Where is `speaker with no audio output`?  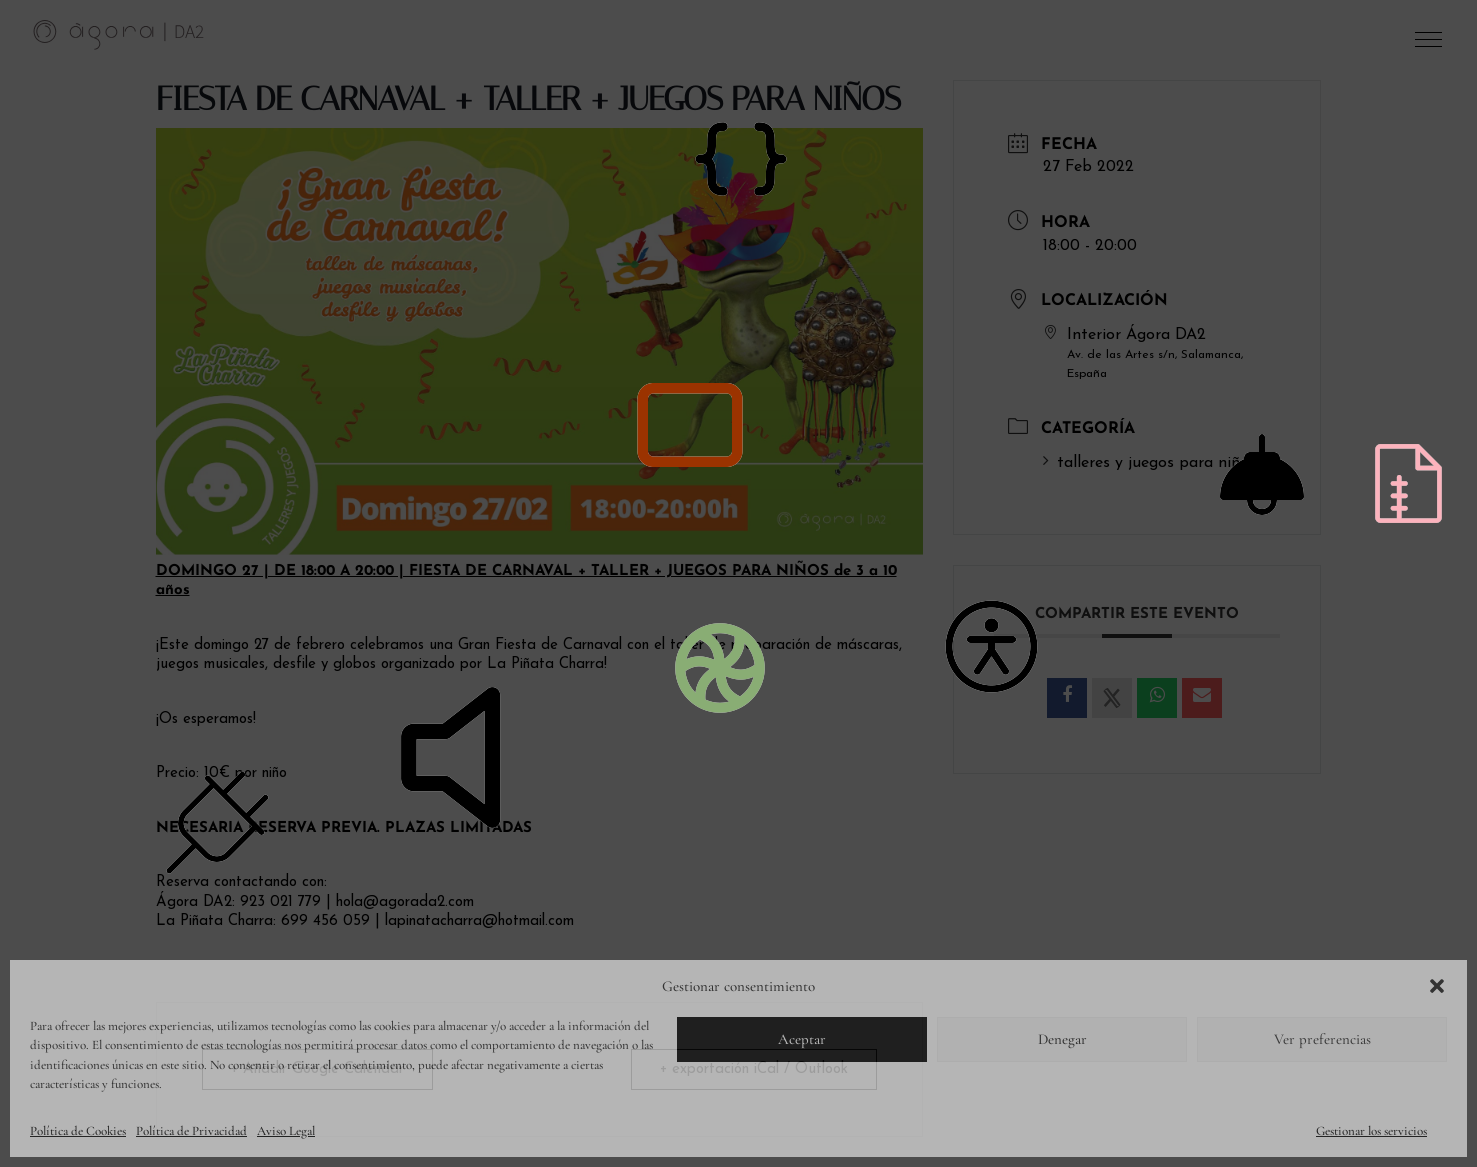
speaker with no audio output is located at coordinates (471, 757).